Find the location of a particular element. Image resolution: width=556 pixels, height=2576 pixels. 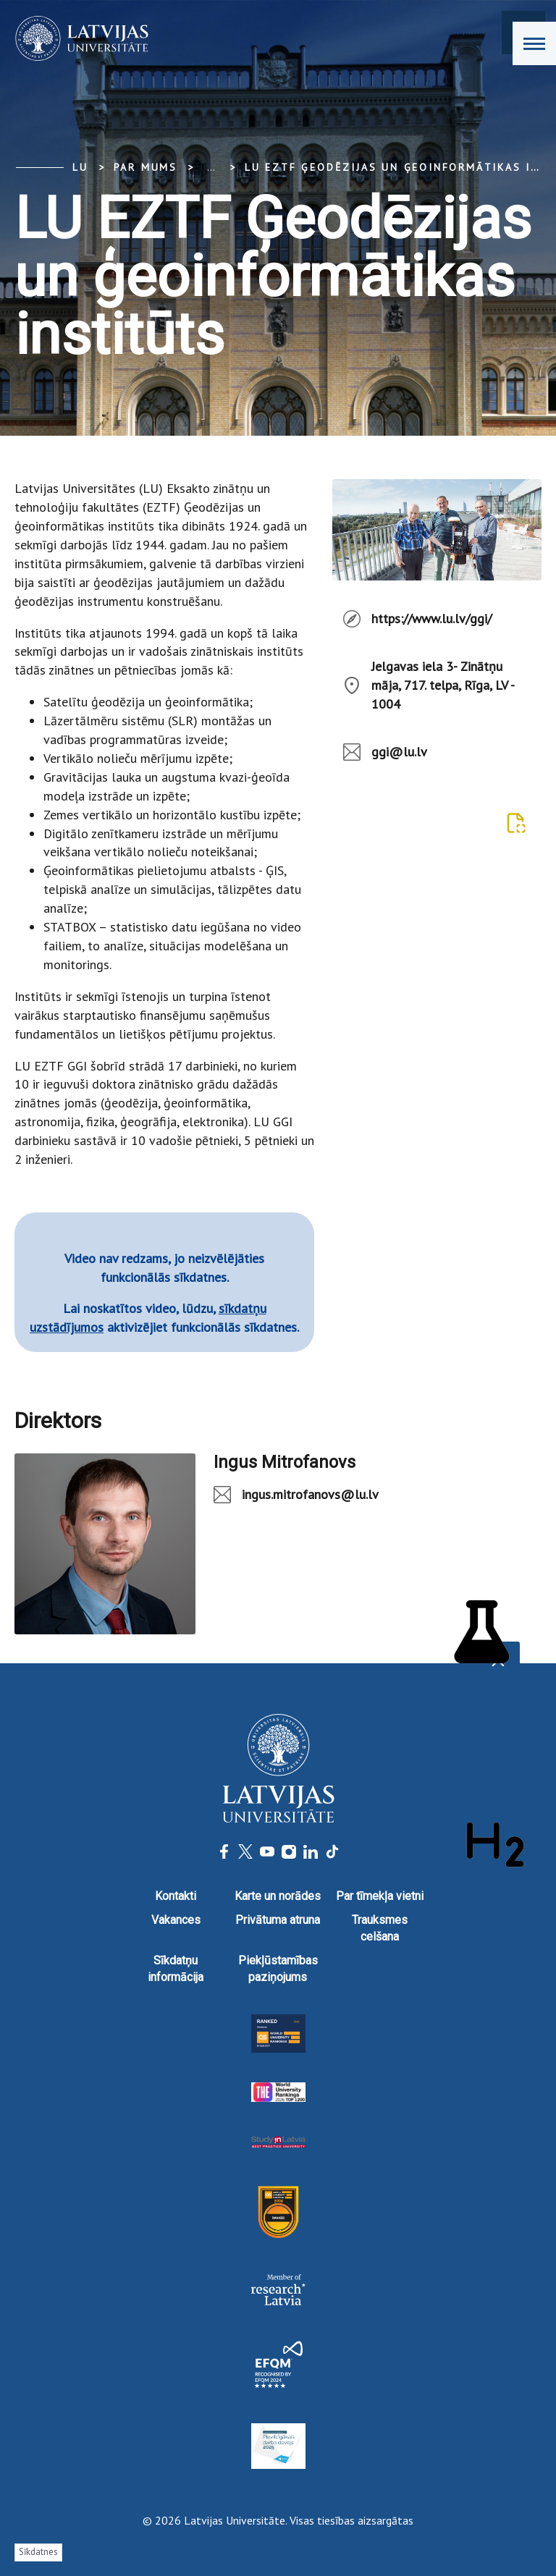

access science or laboratory features is located at coordinates (481, 1631).